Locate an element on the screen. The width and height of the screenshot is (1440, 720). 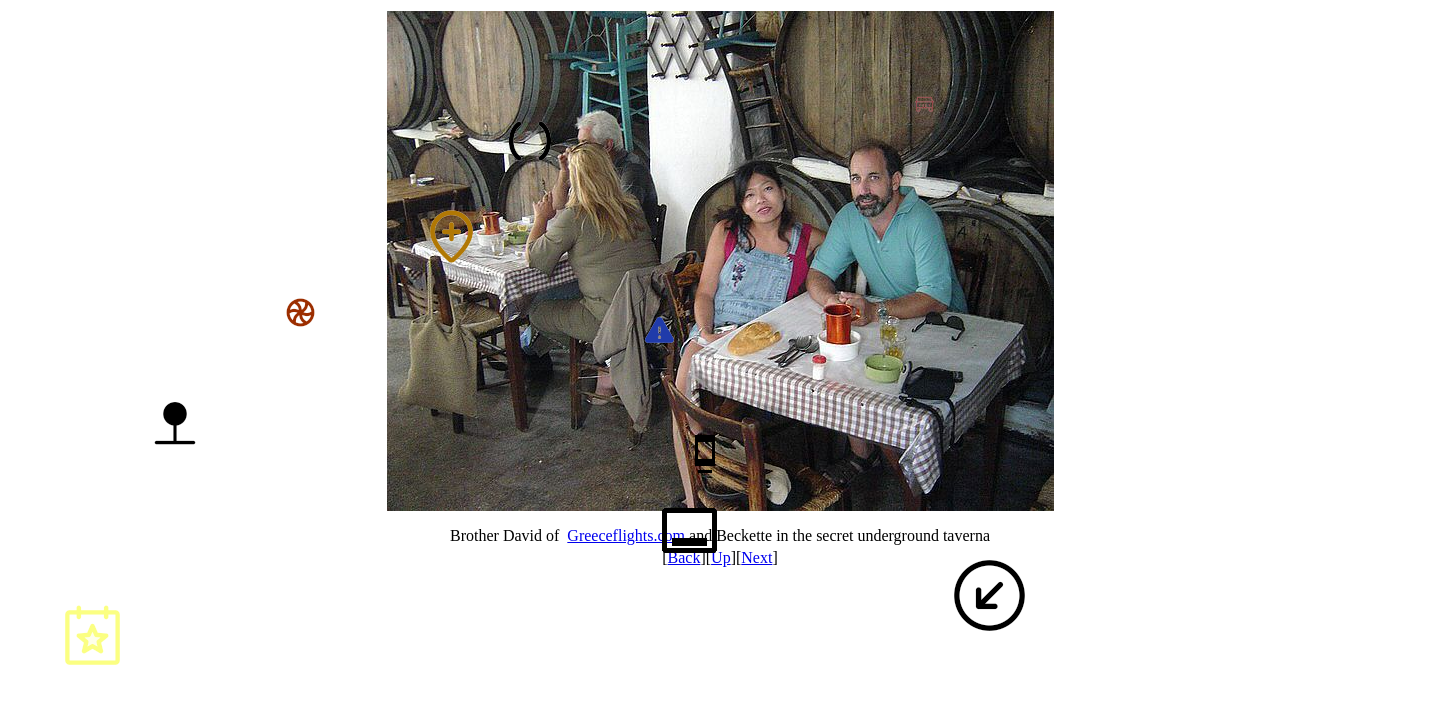
add a new location pin is located at coordinates (451, 236).